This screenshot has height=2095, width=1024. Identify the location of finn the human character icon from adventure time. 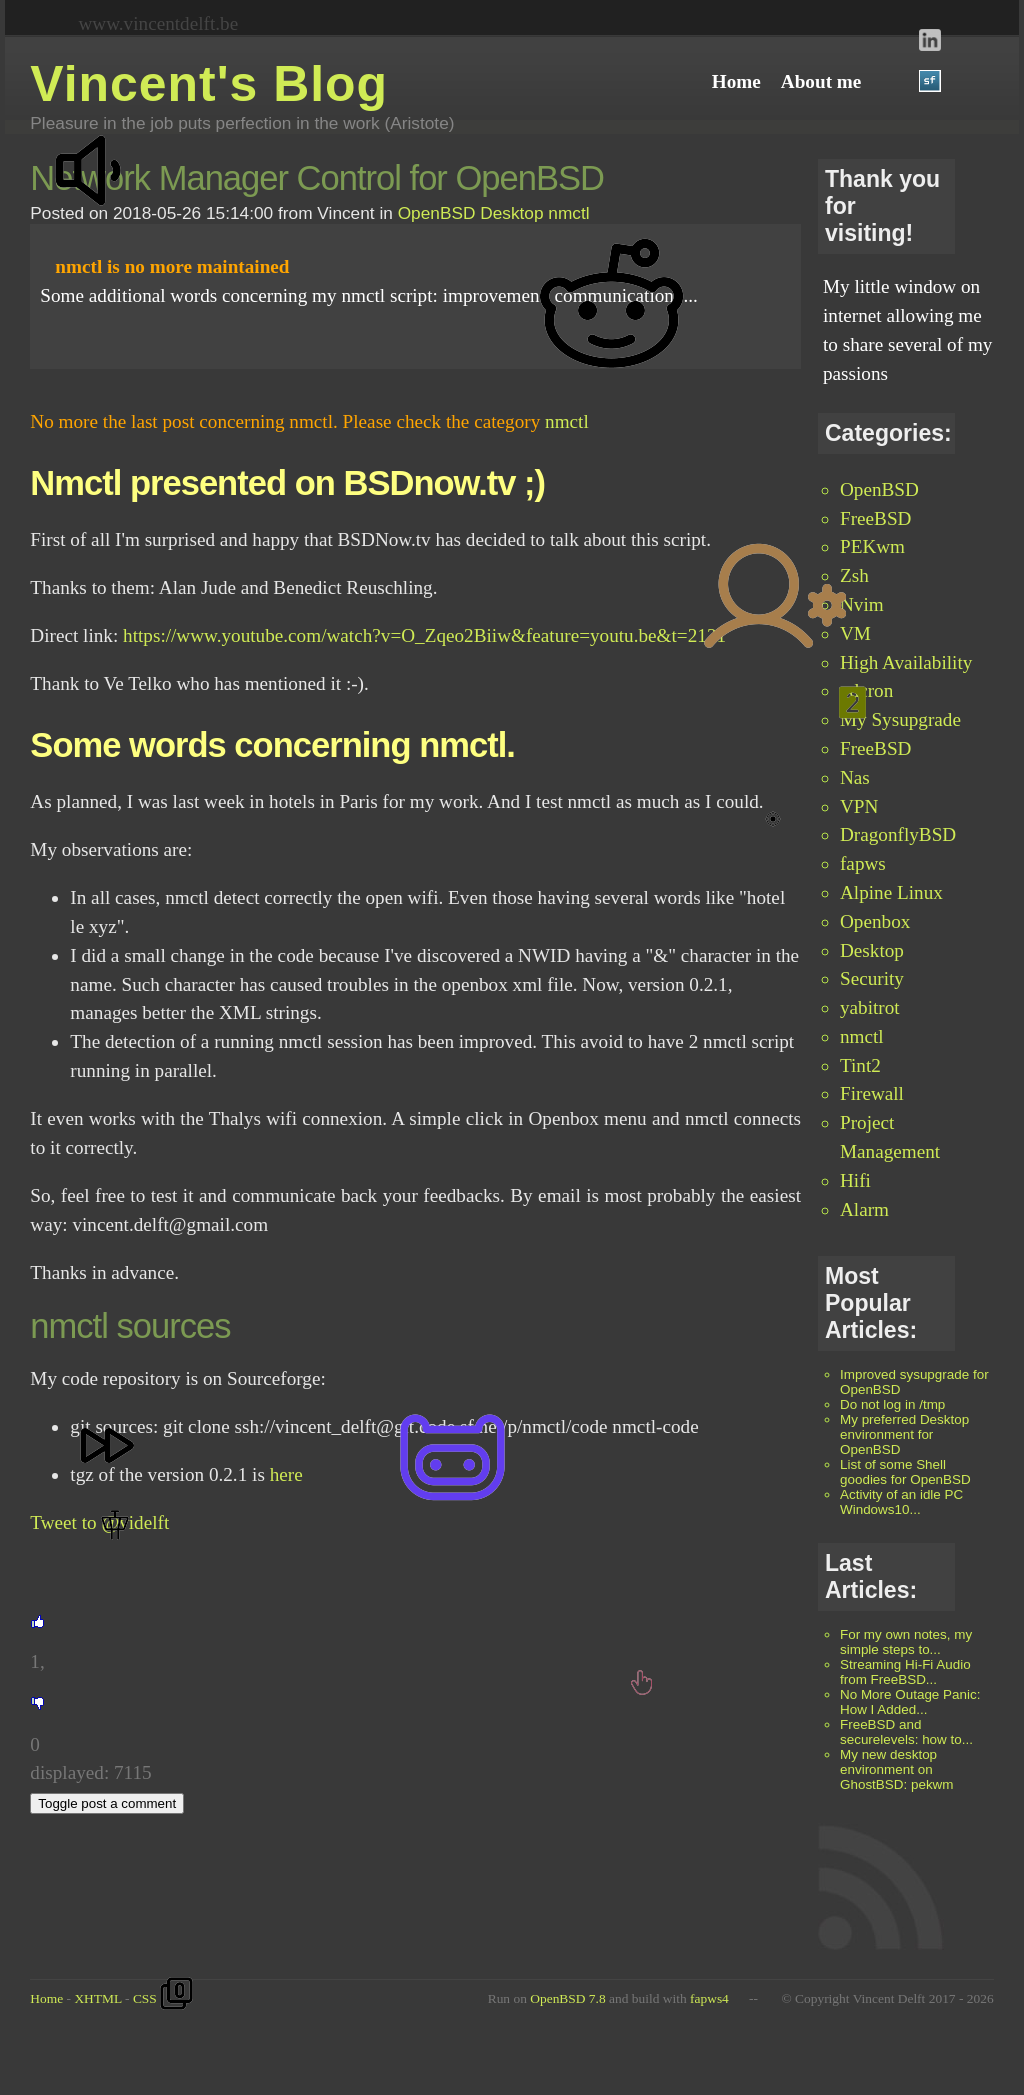
(452, 1455).